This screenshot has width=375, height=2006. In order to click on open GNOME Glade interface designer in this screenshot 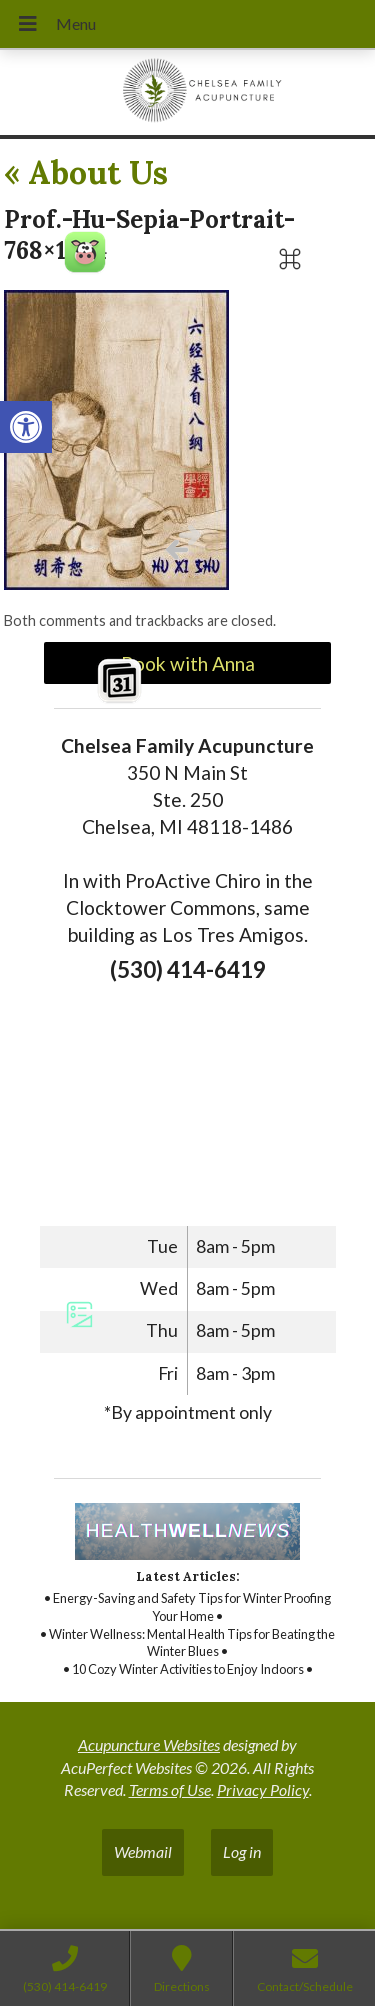, I will do `click(79, 1314)`.